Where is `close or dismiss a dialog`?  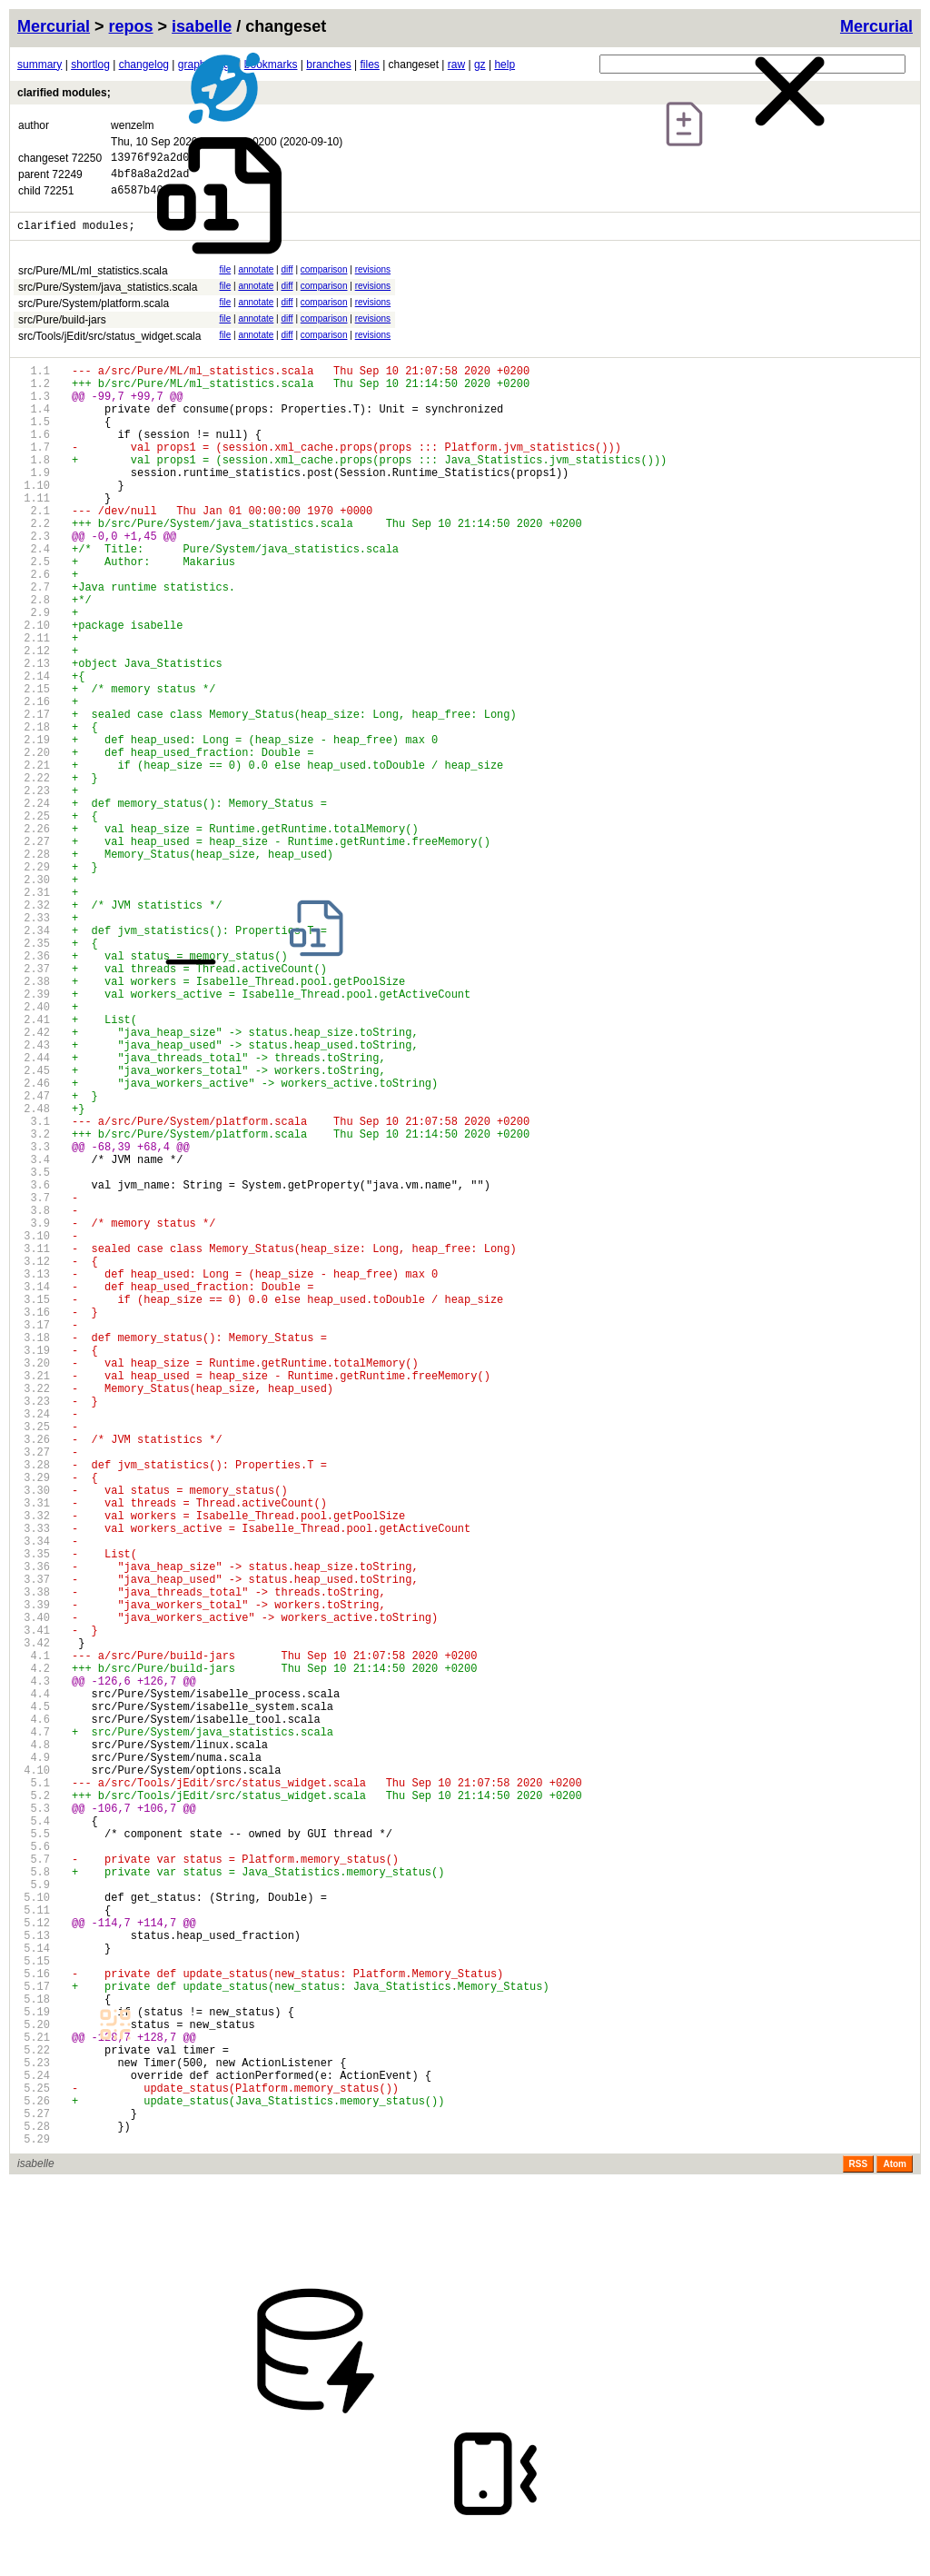
close or dismiss a dialog is located at coordinates (789, 91).